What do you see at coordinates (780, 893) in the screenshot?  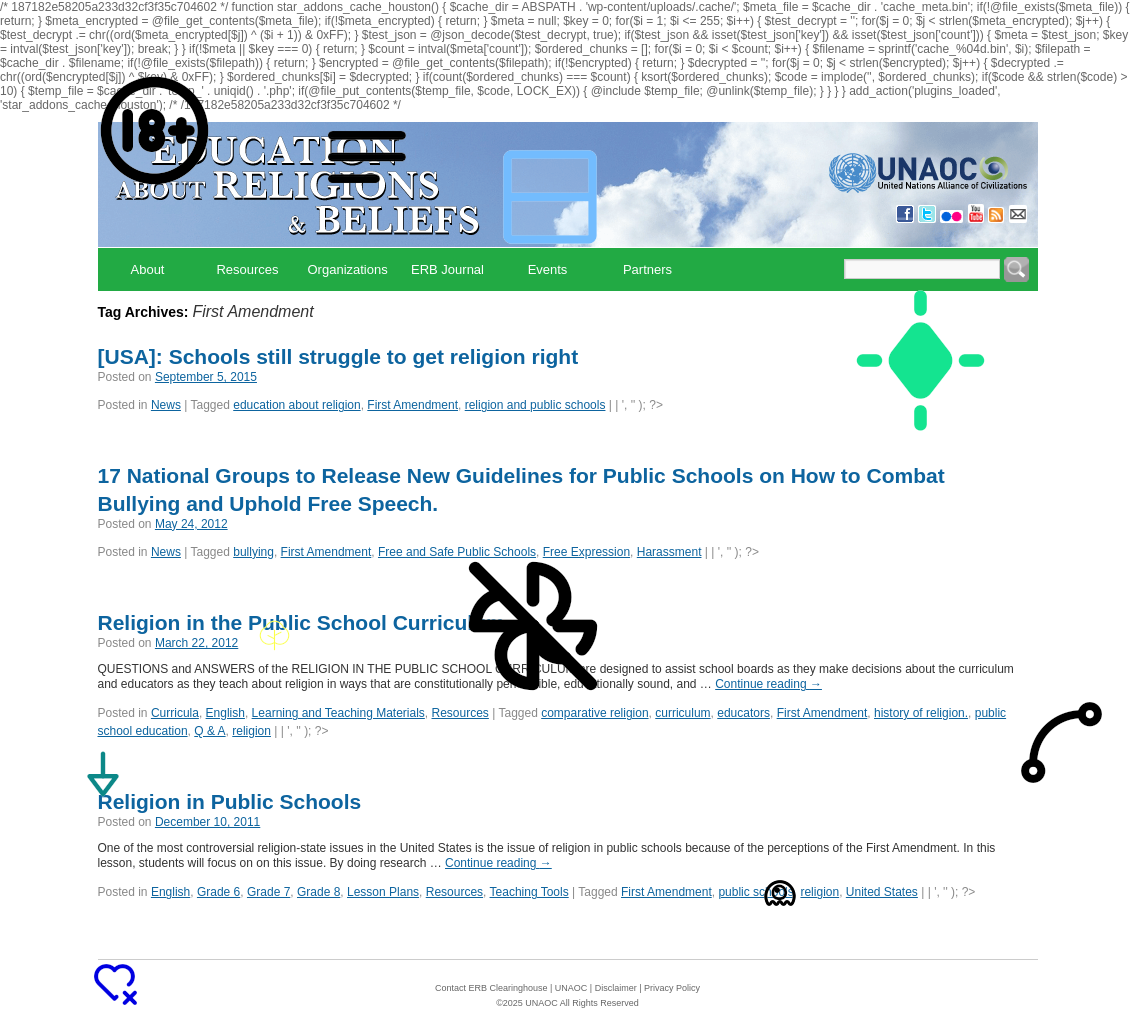 I see `livewire framework branding` at bounding box center [780, 893].